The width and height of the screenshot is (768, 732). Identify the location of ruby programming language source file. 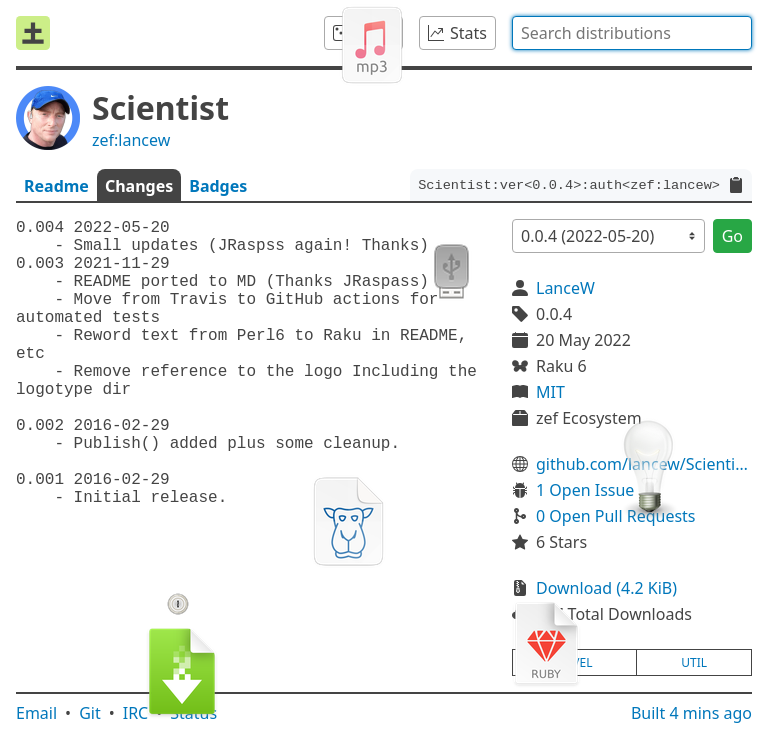
(546, 644).